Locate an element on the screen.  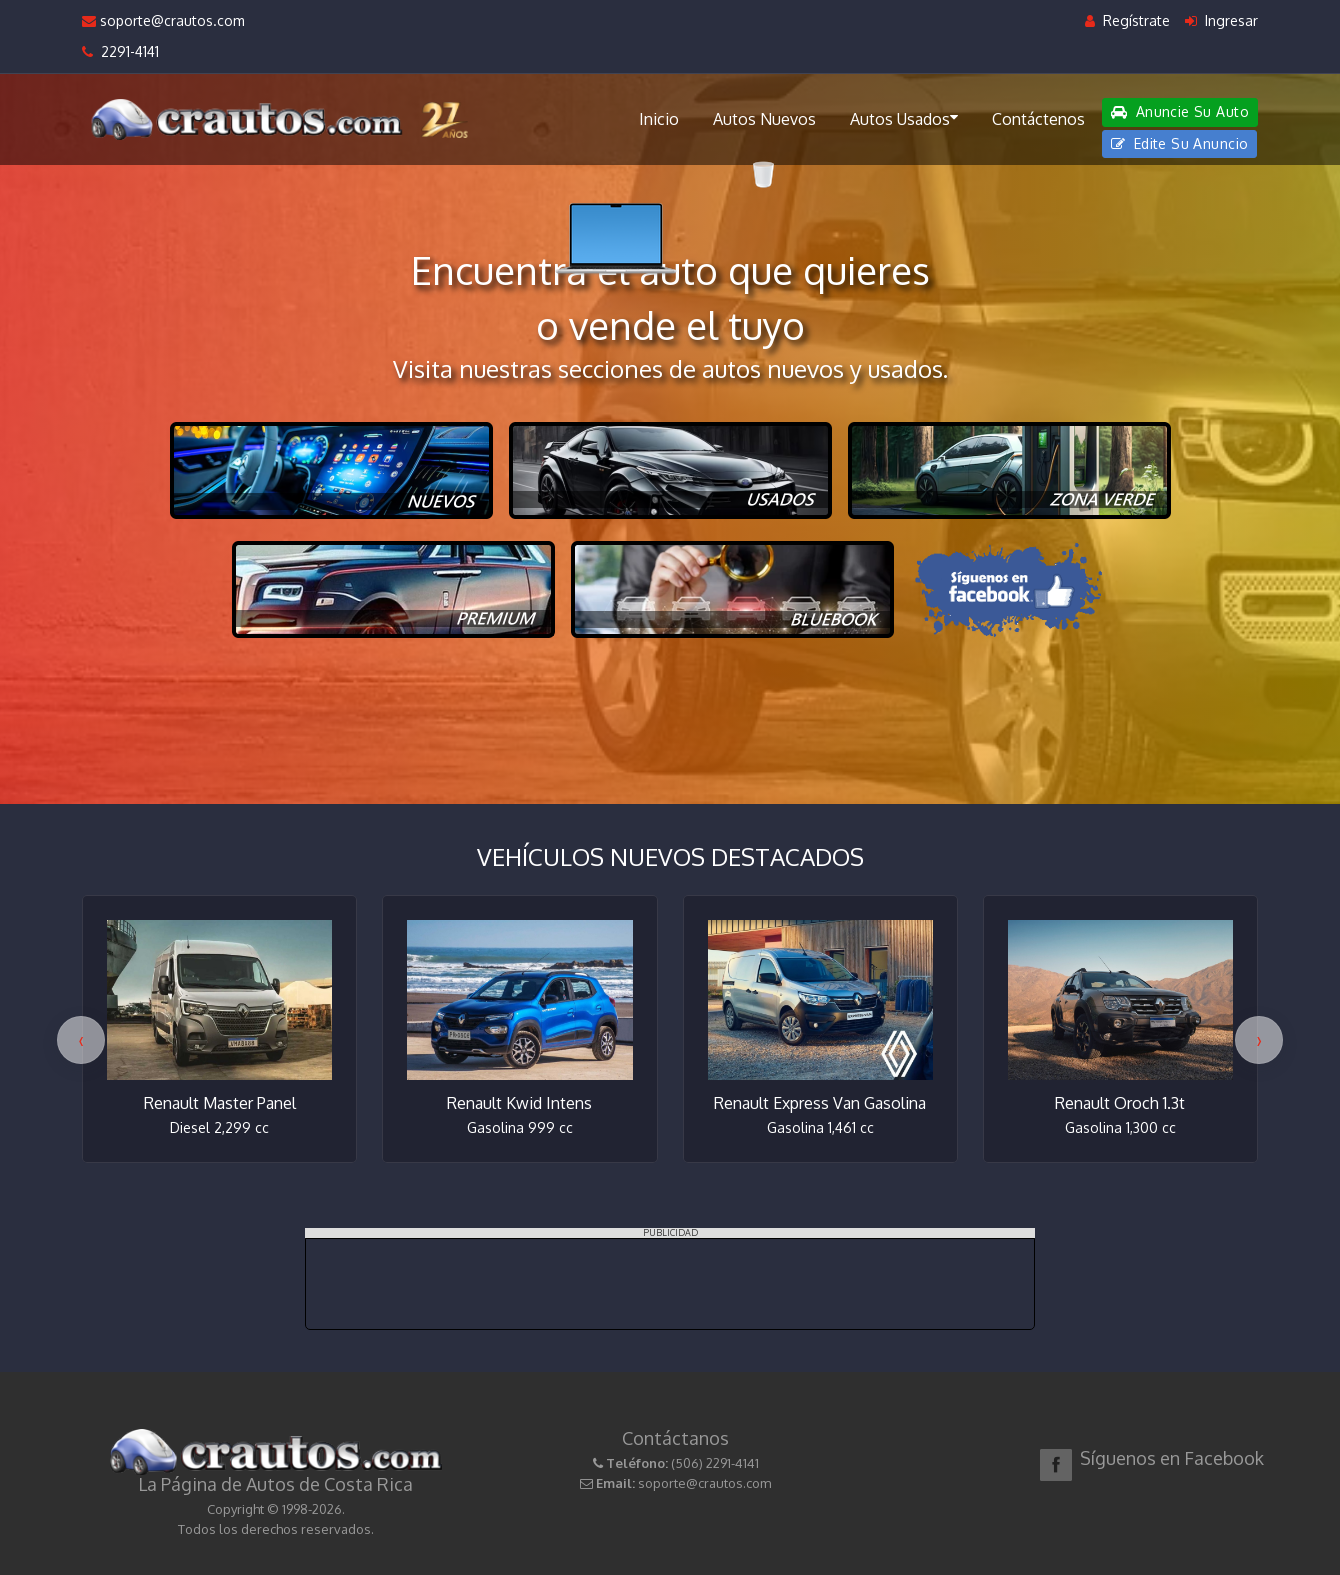
indicates this device is a MacBook Air is located at coordinates (616, 228).